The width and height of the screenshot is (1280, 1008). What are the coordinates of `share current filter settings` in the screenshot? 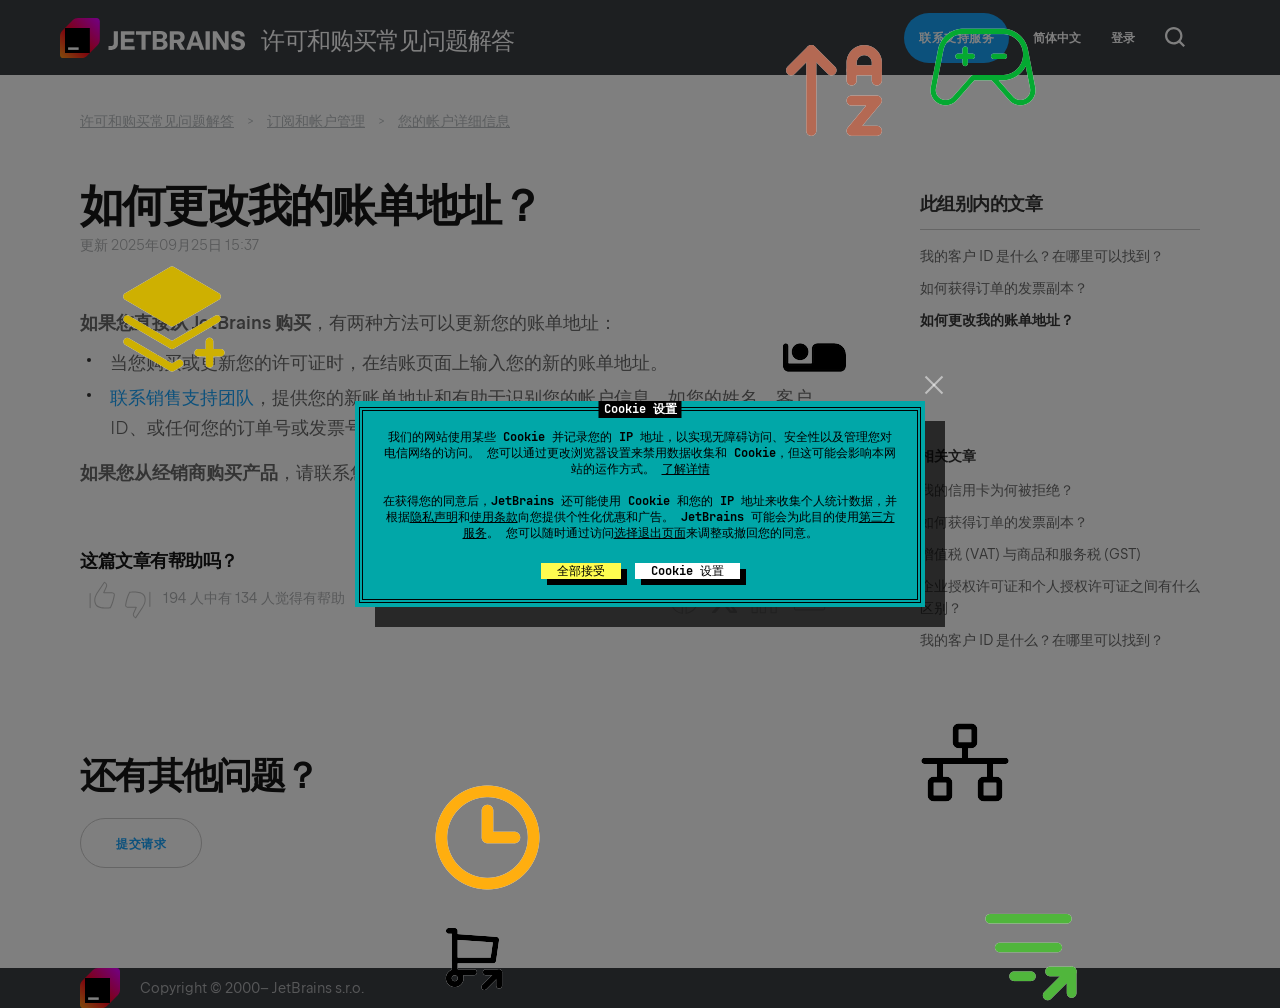 It's located at (1028, 947).